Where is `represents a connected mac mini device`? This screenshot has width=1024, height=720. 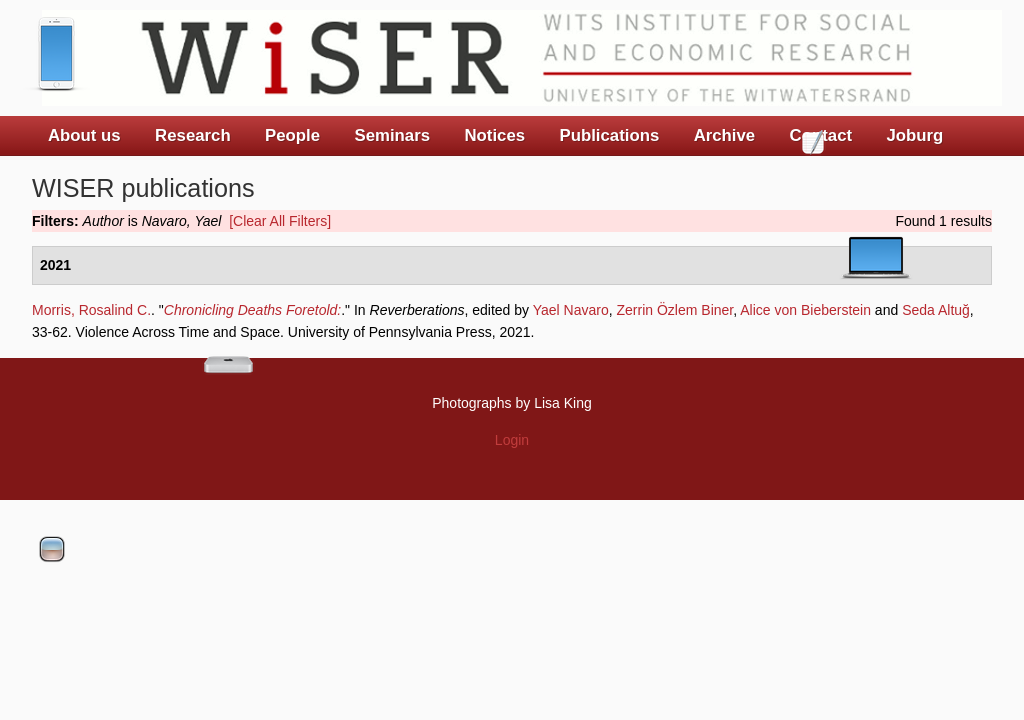 represents a connected mac mini device is located at coordinates (228, 364).